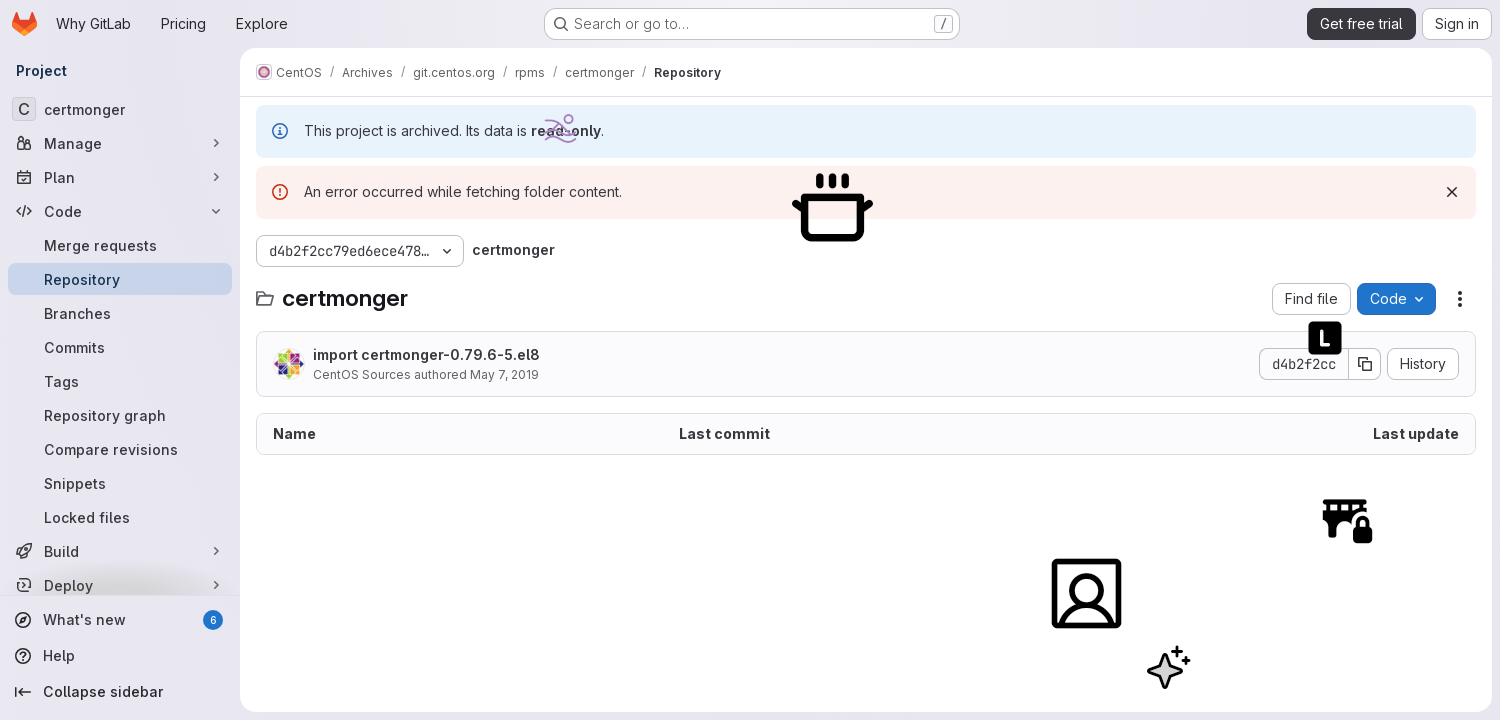 This screenshot has width=1500, height=720. Describe the element at coordinates (832, 212) in the screenshot. I see `access recipes or cooking features` at that location.